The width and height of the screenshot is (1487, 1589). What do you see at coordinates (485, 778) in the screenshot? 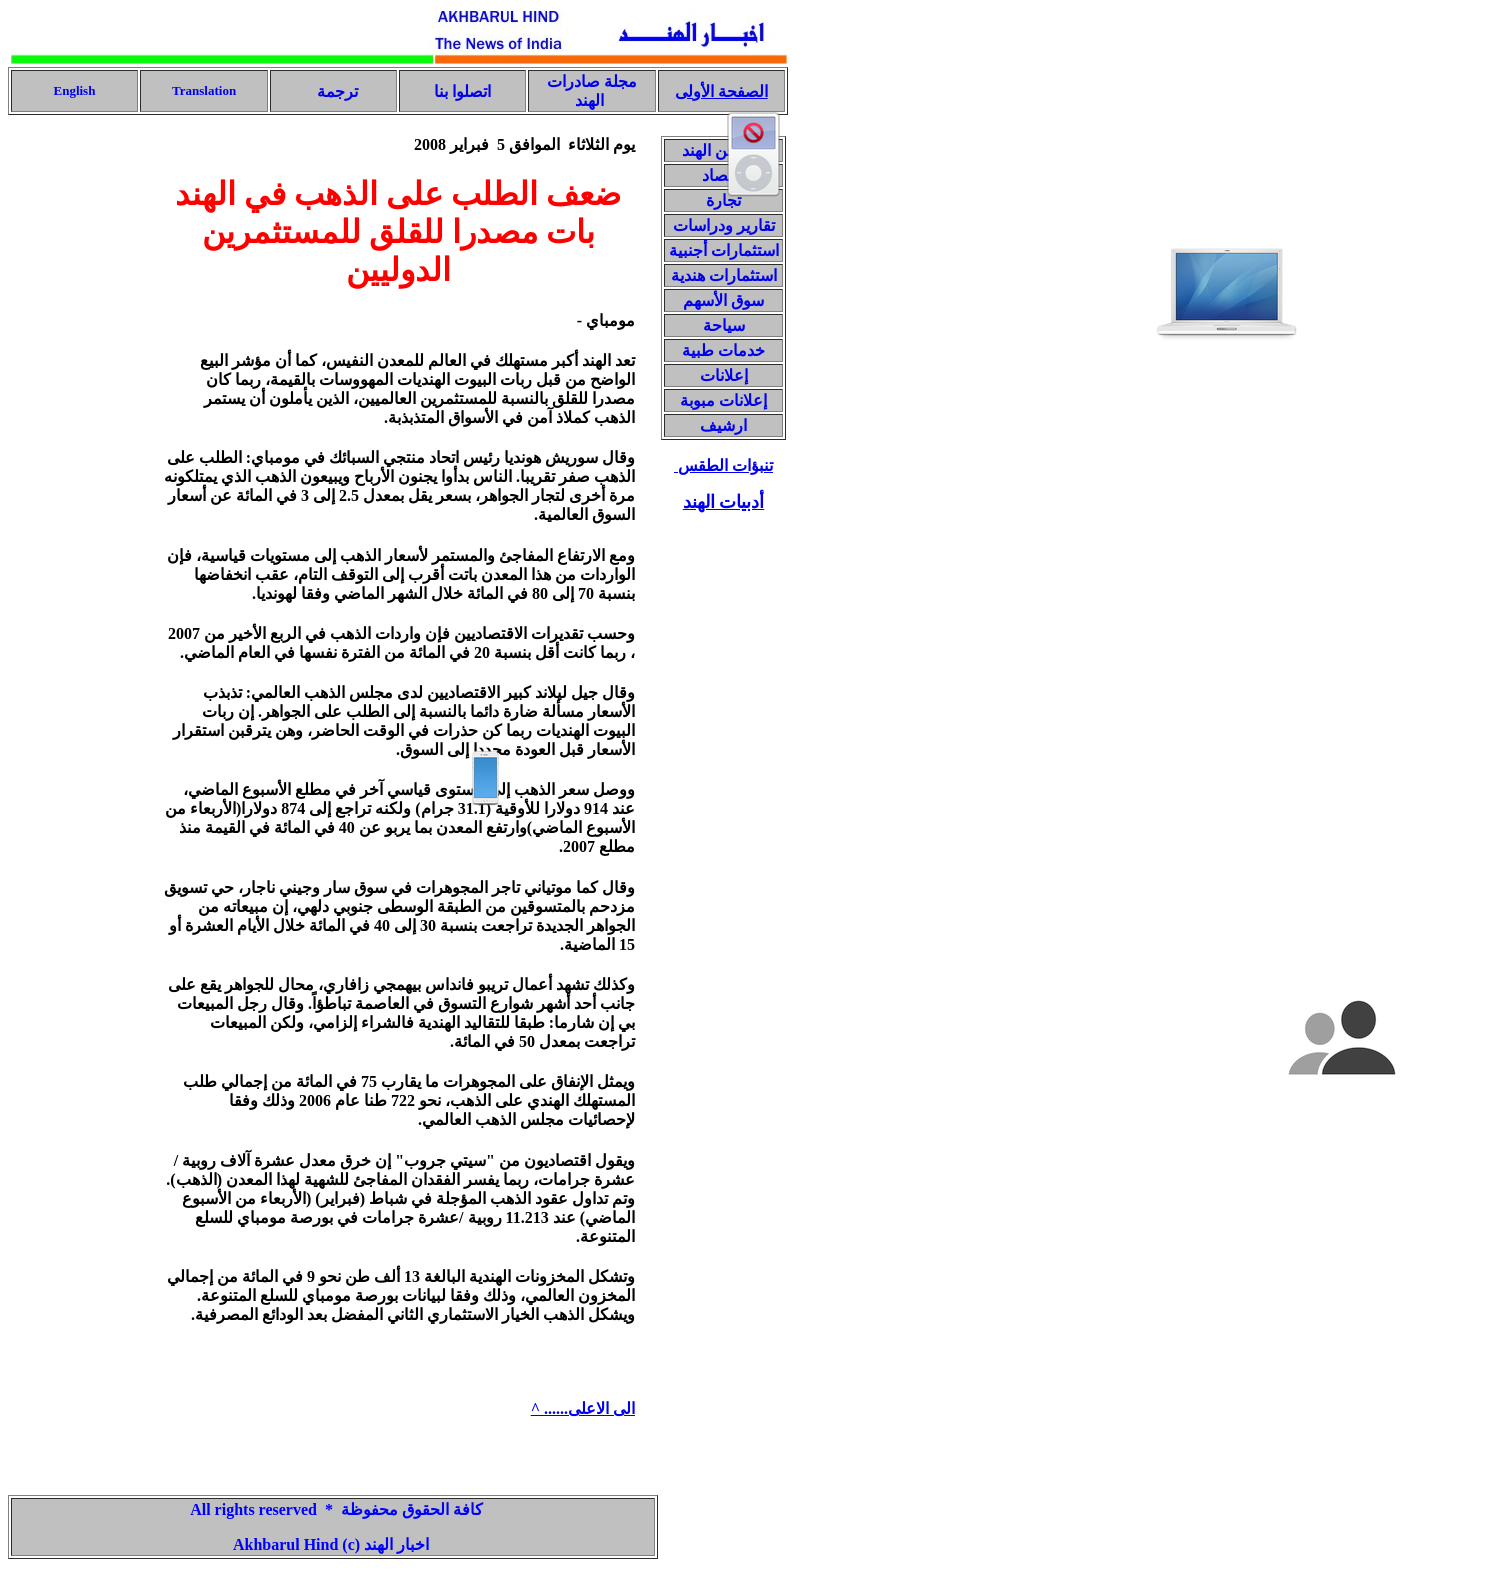
I see `connected iPhone device` at bounding box center [485, 778].